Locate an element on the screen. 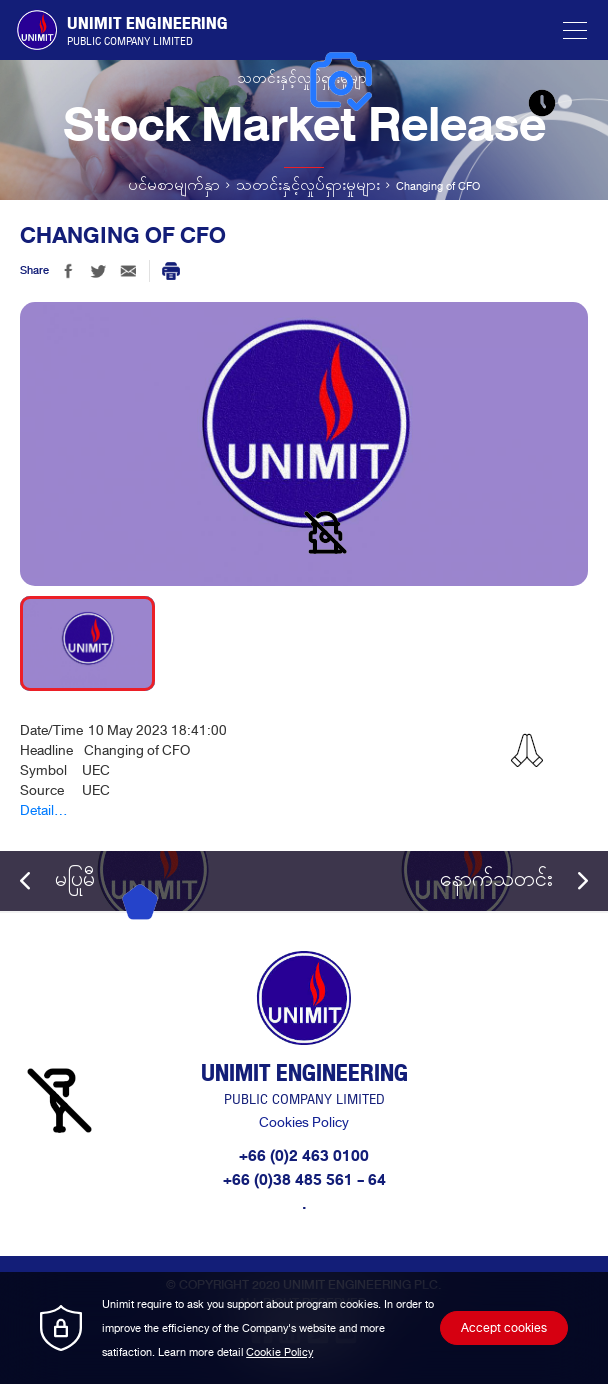  photo successfully uploaded or verified is located at coordinates (341, 80).